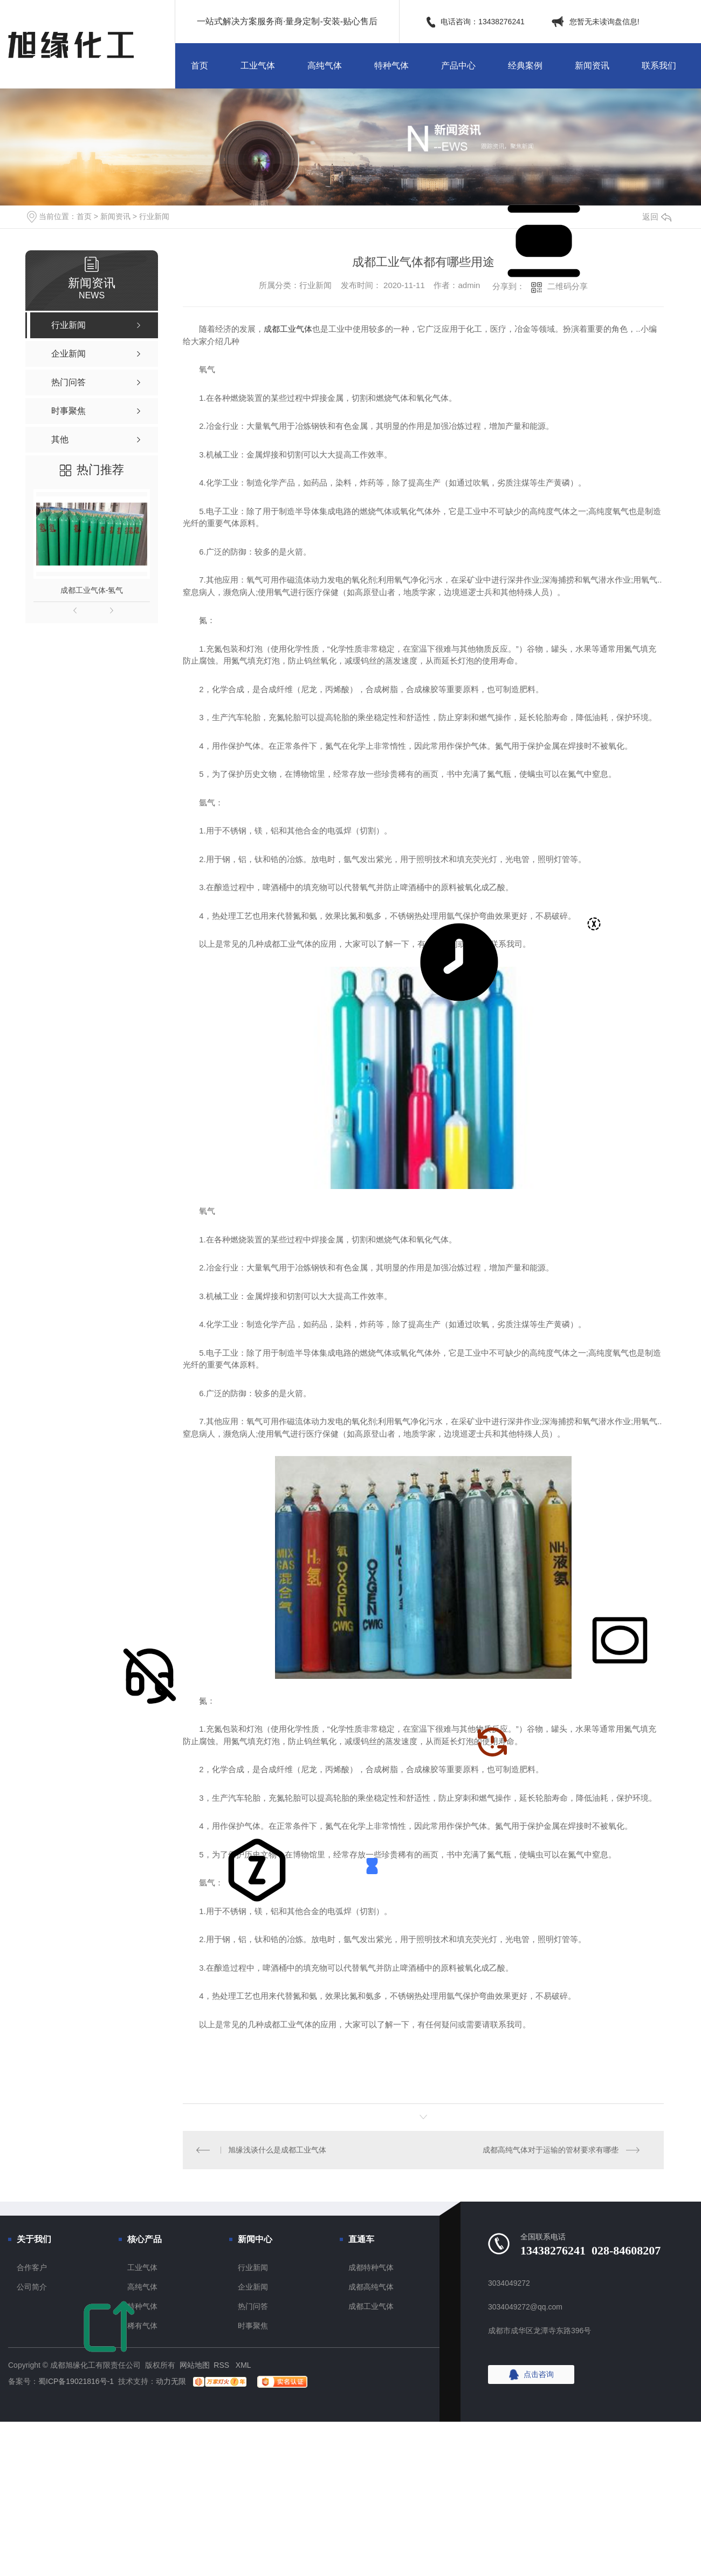 The height and width of the screenshot is (2576, 701). Describe the element at coordinates (257, 1870) in the screenshot. I see `app or service logo starting with Z` at that location.